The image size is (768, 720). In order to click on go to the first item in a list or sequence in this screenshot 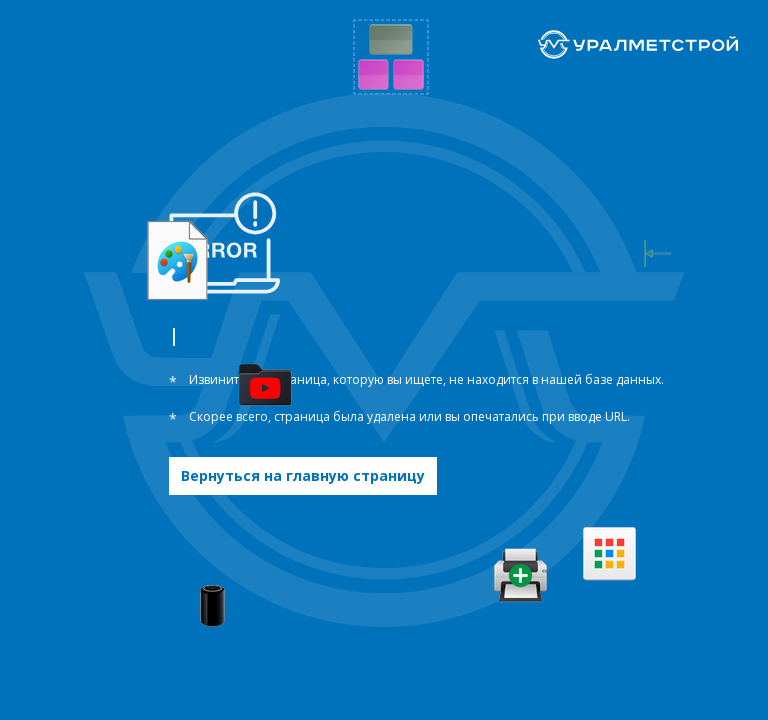, I will do `click(657, 253)`.